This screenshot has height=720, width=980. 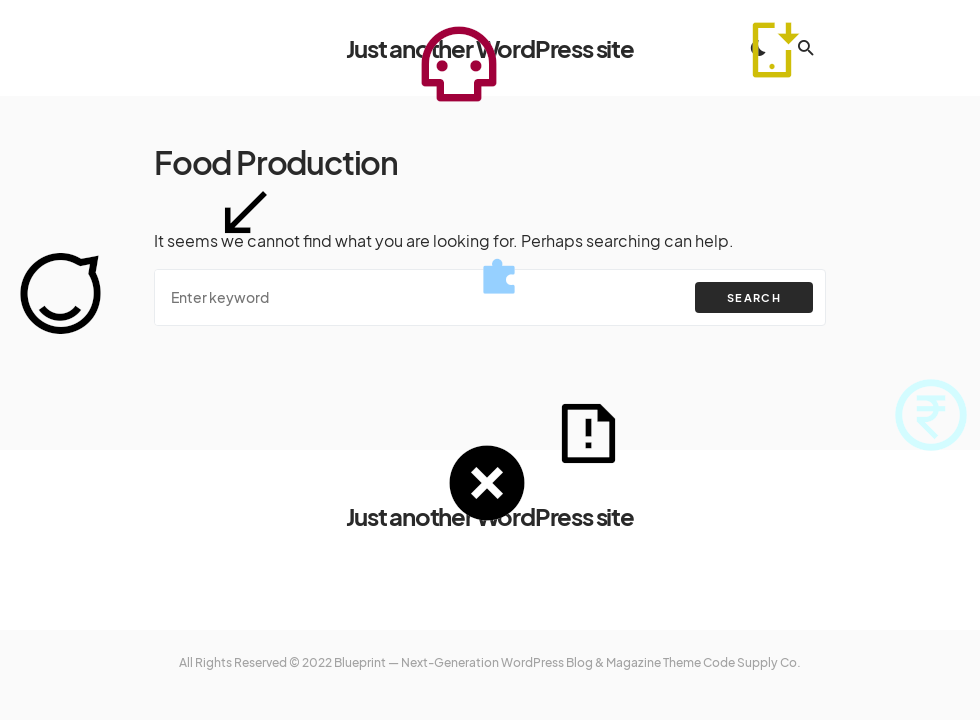 I want to click on navigate back and down in a hierarchy, so click(x=245, y=213).